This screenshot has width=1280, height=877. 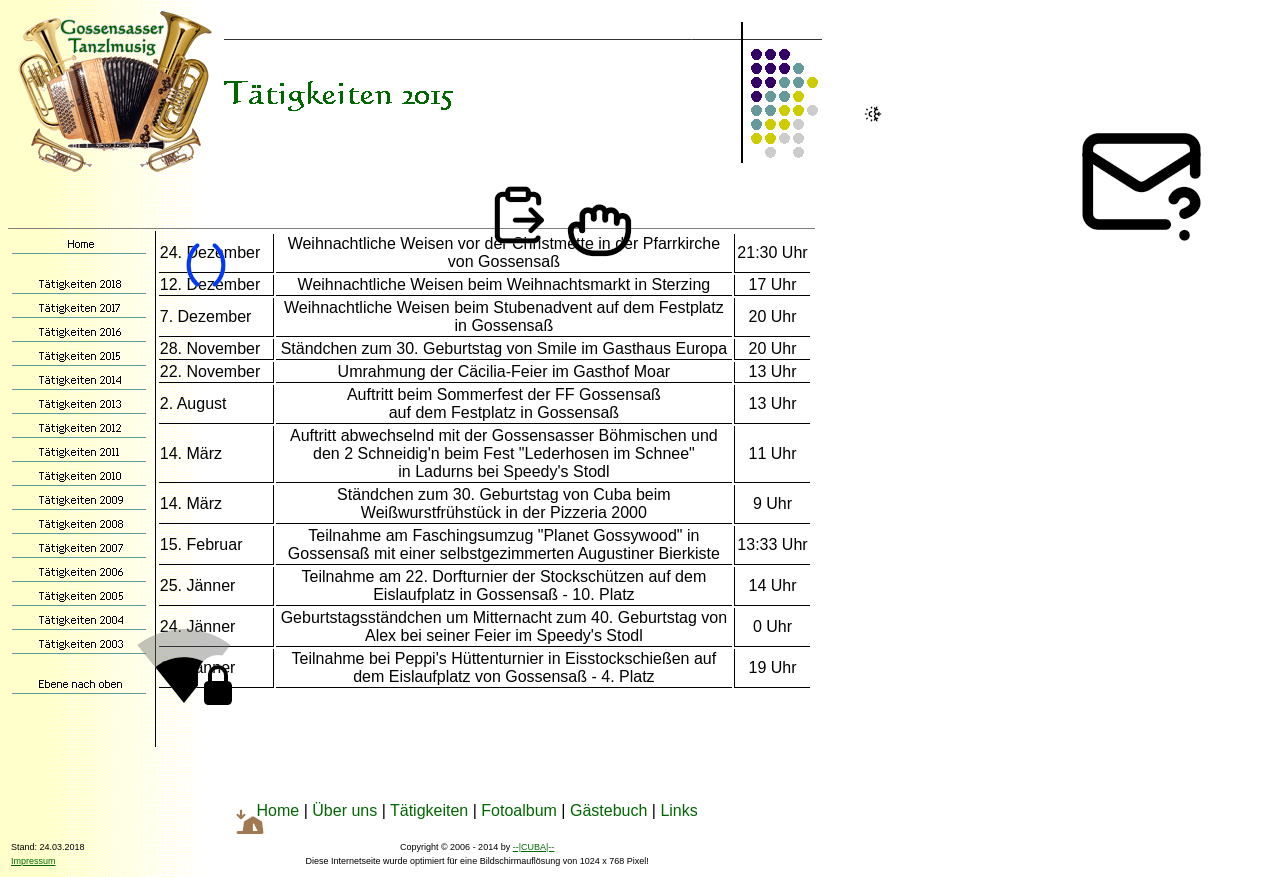 What do you see at coordinates (1141, 181) in the screenshot?
I see `access email help or support` at bounding box center [1141, 181].